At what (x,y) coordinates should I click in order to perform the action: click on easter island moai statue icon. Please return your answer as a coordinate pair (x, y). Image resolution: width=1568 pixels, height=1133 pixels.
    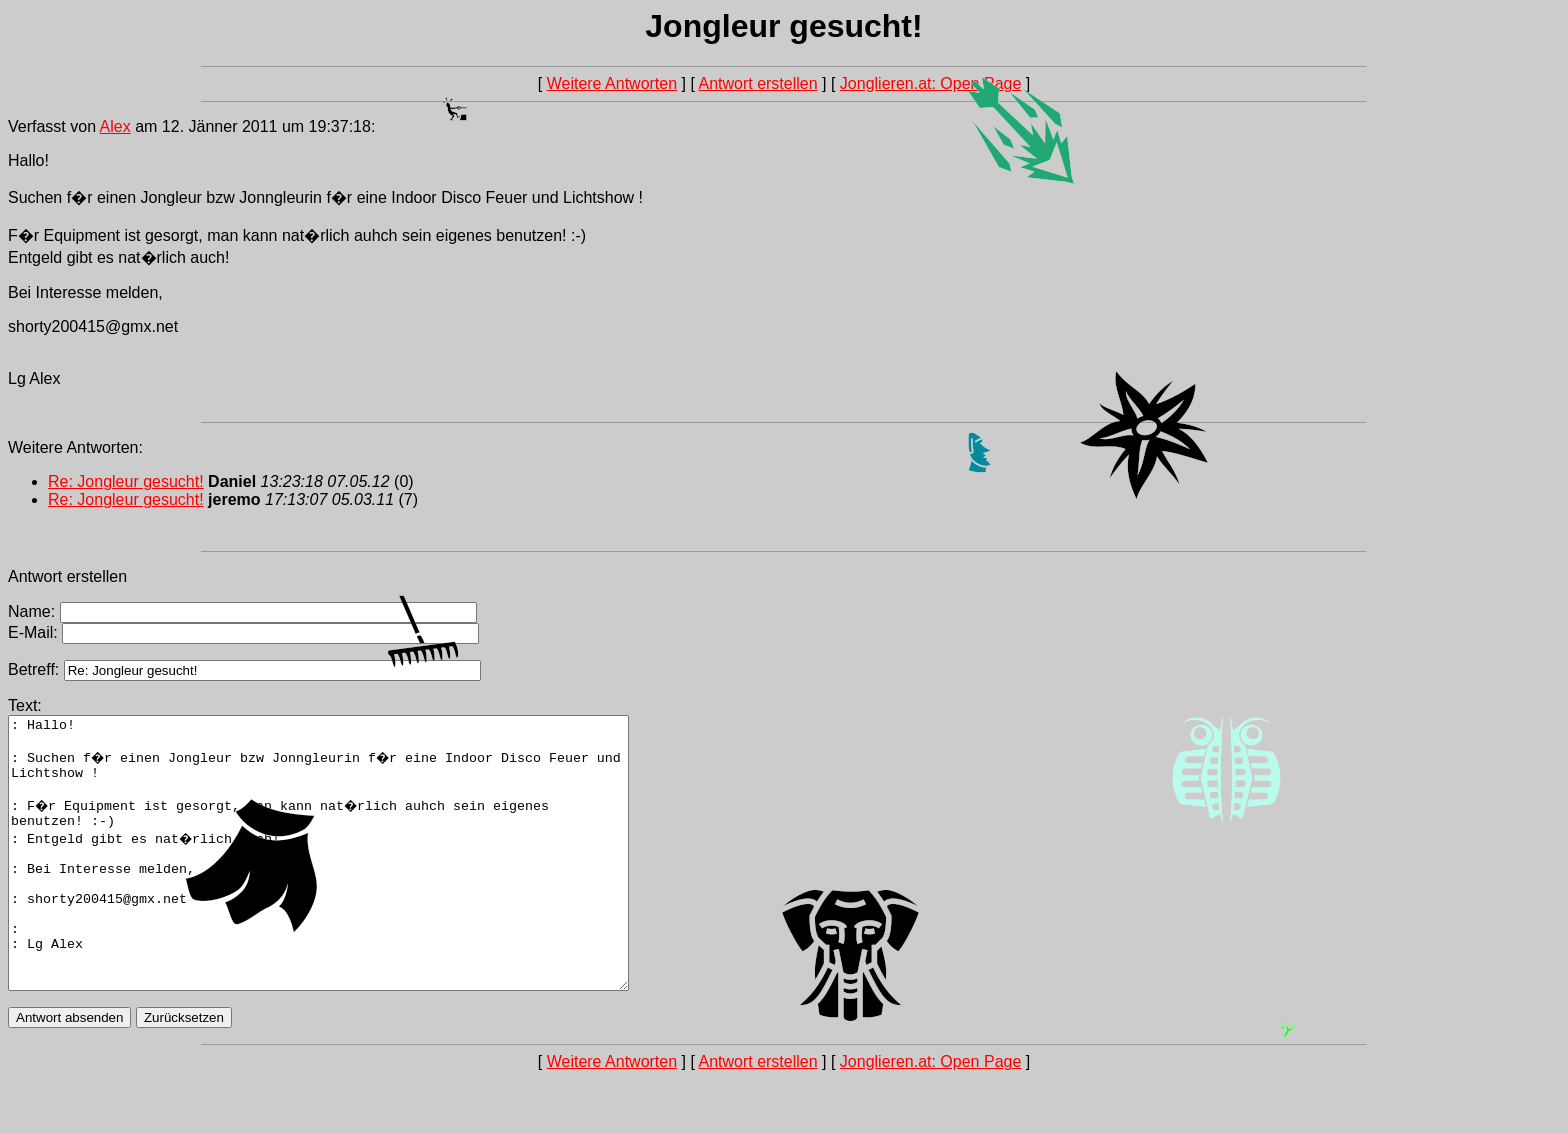
    Looking at the image, I should click on (979, 452).